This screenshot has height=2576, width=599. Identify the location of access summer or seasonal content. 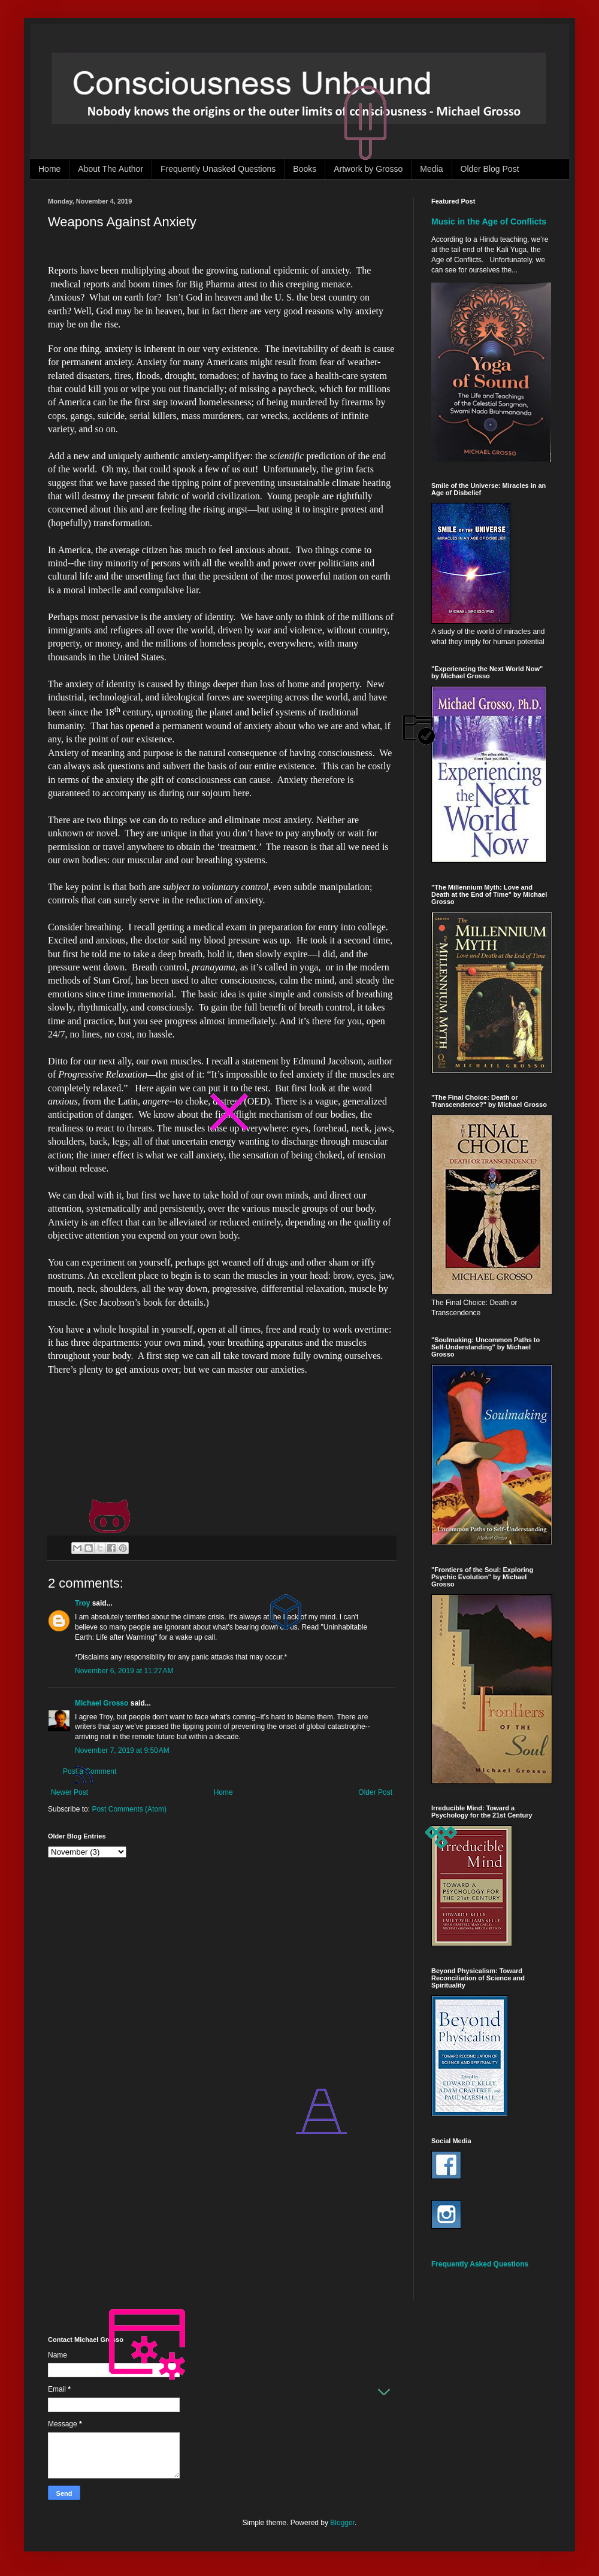
(365, 122).